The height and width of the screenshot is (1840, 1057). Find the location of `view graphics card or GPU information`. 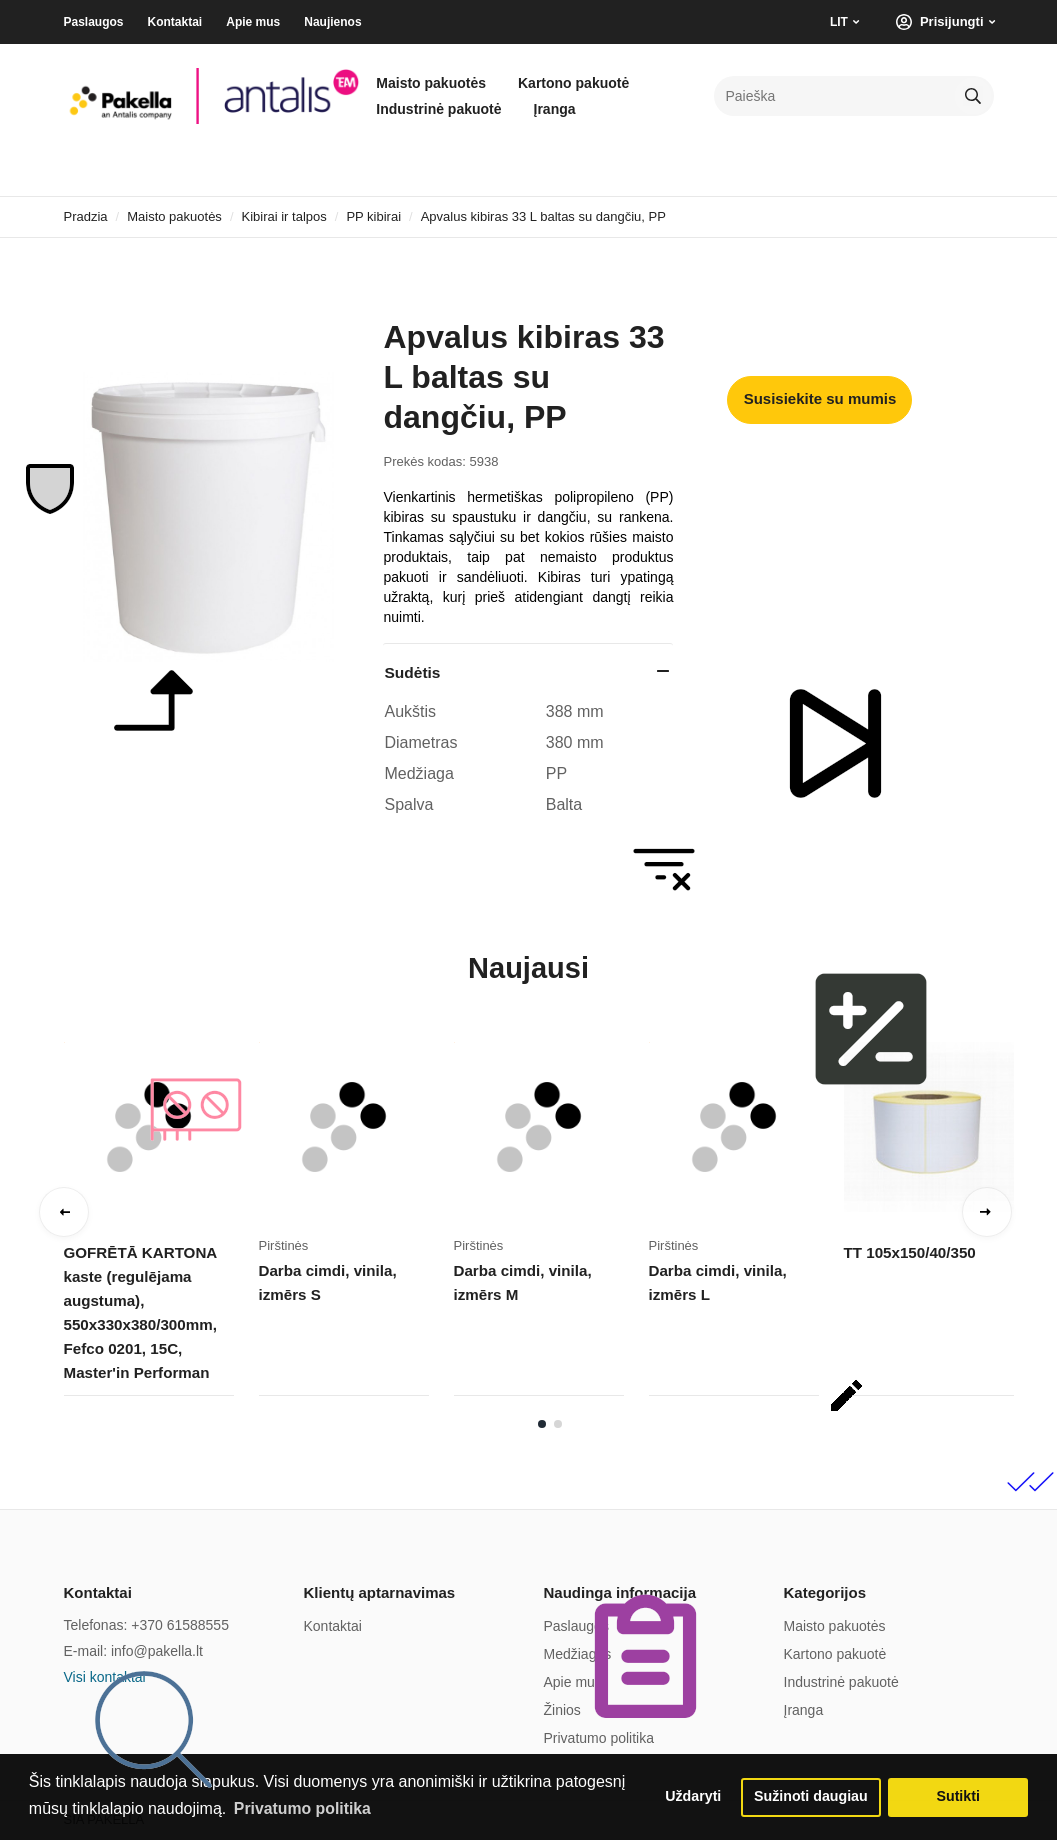

view graphics card or GPU information is located at coordinates (196, 1108).